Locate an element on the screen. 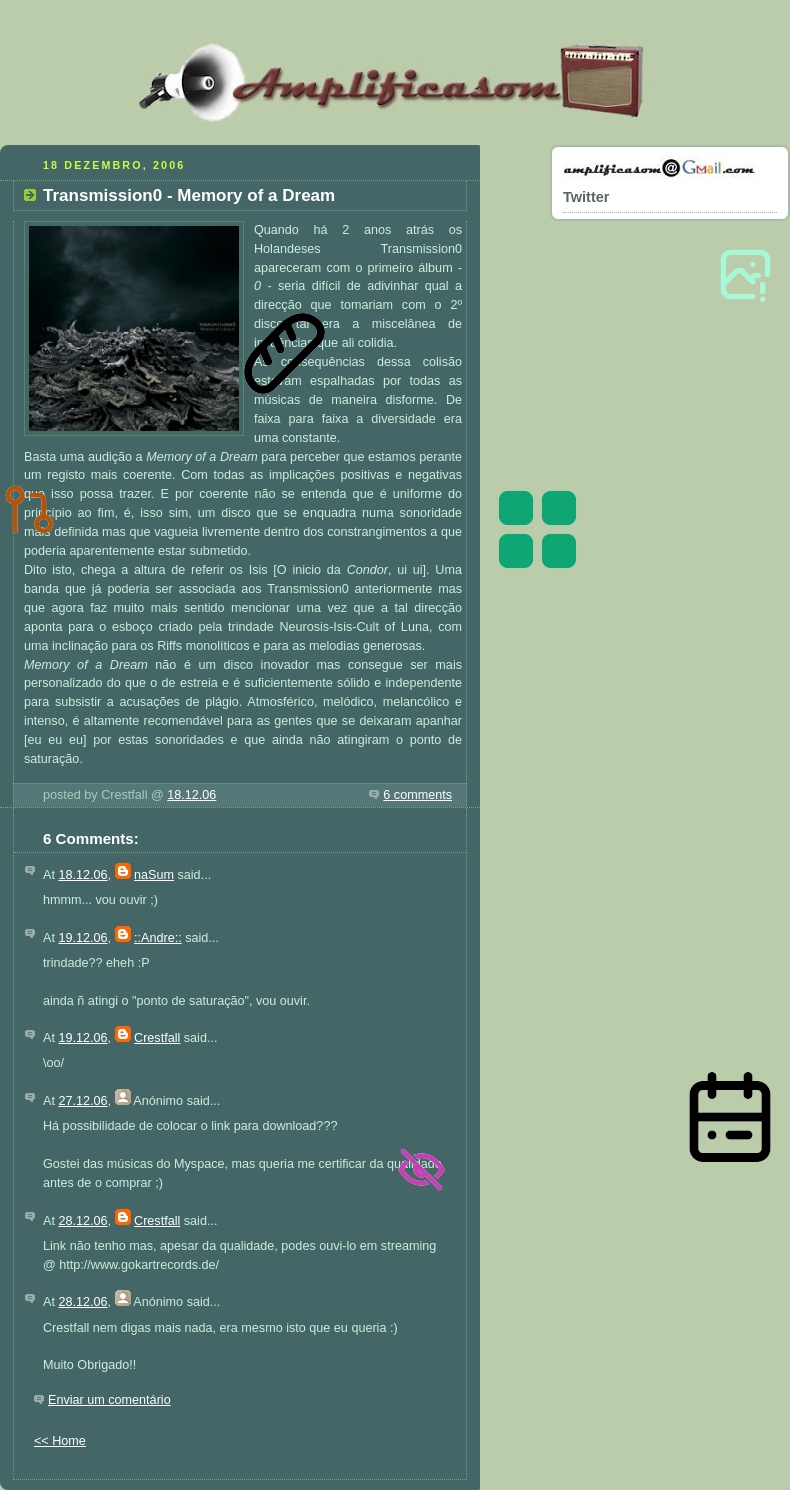 The image size is (790, 1490). image upload error or warning is located at coordinates (745, 274).